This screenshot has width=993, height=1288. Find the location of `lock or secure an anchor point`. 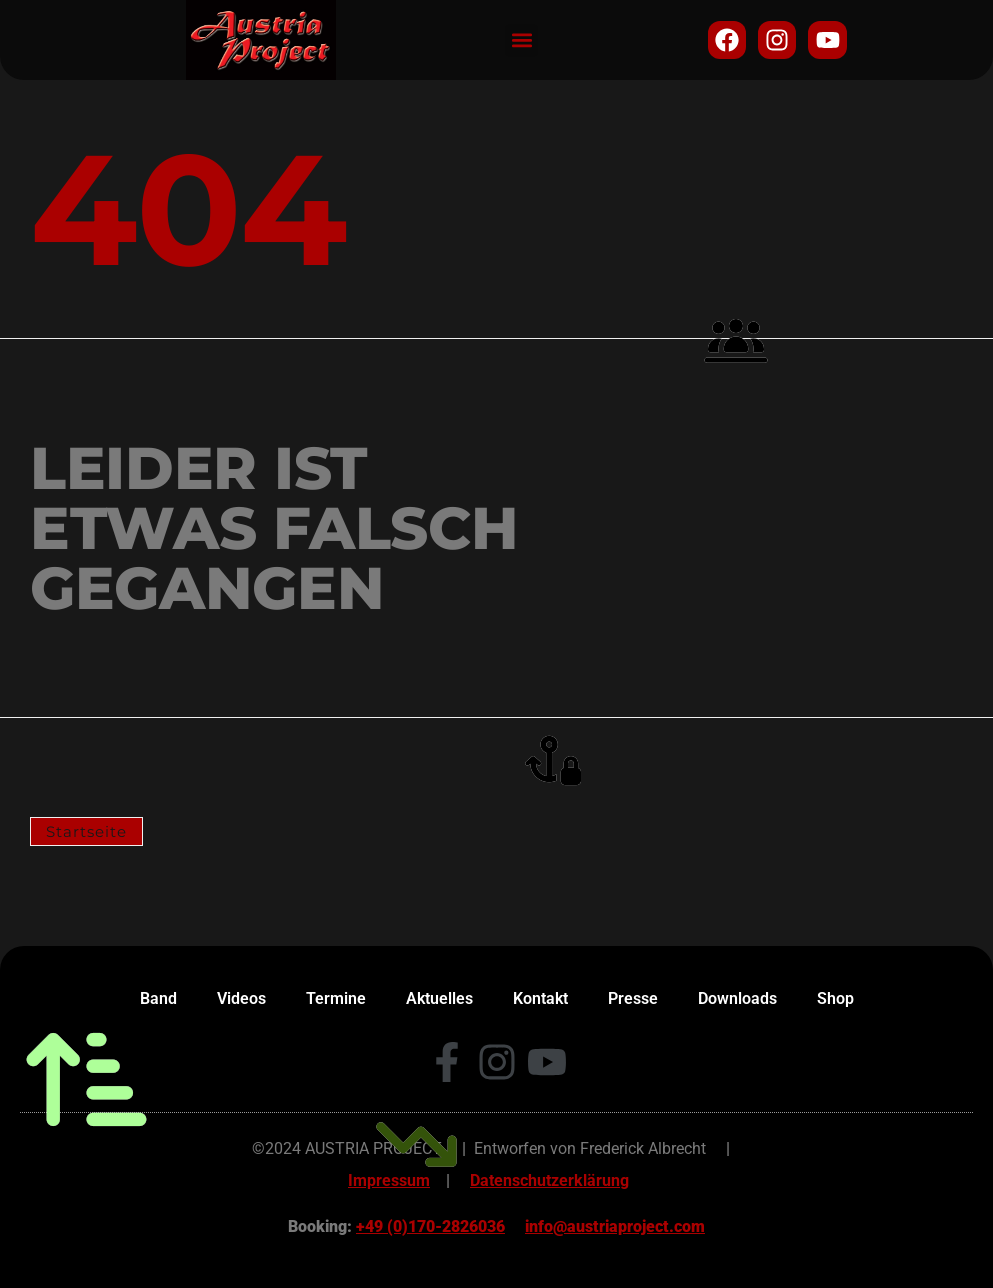

lock or secure an anchor point is located at coordinates (552, 759).